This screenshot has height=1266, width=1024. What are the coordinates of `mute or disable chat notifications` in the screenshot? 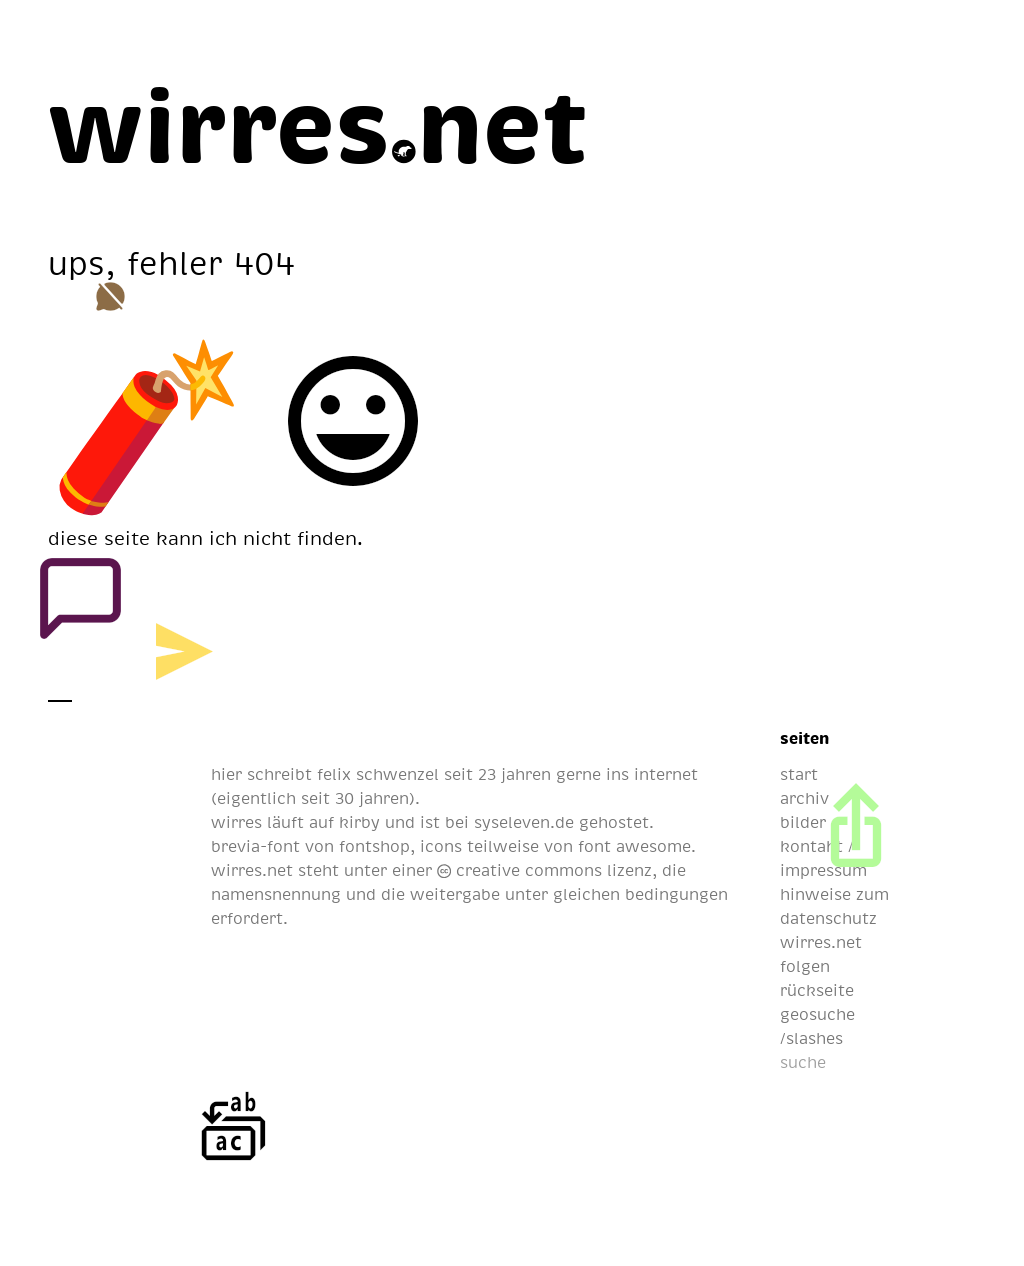 It's located at (110, 296).